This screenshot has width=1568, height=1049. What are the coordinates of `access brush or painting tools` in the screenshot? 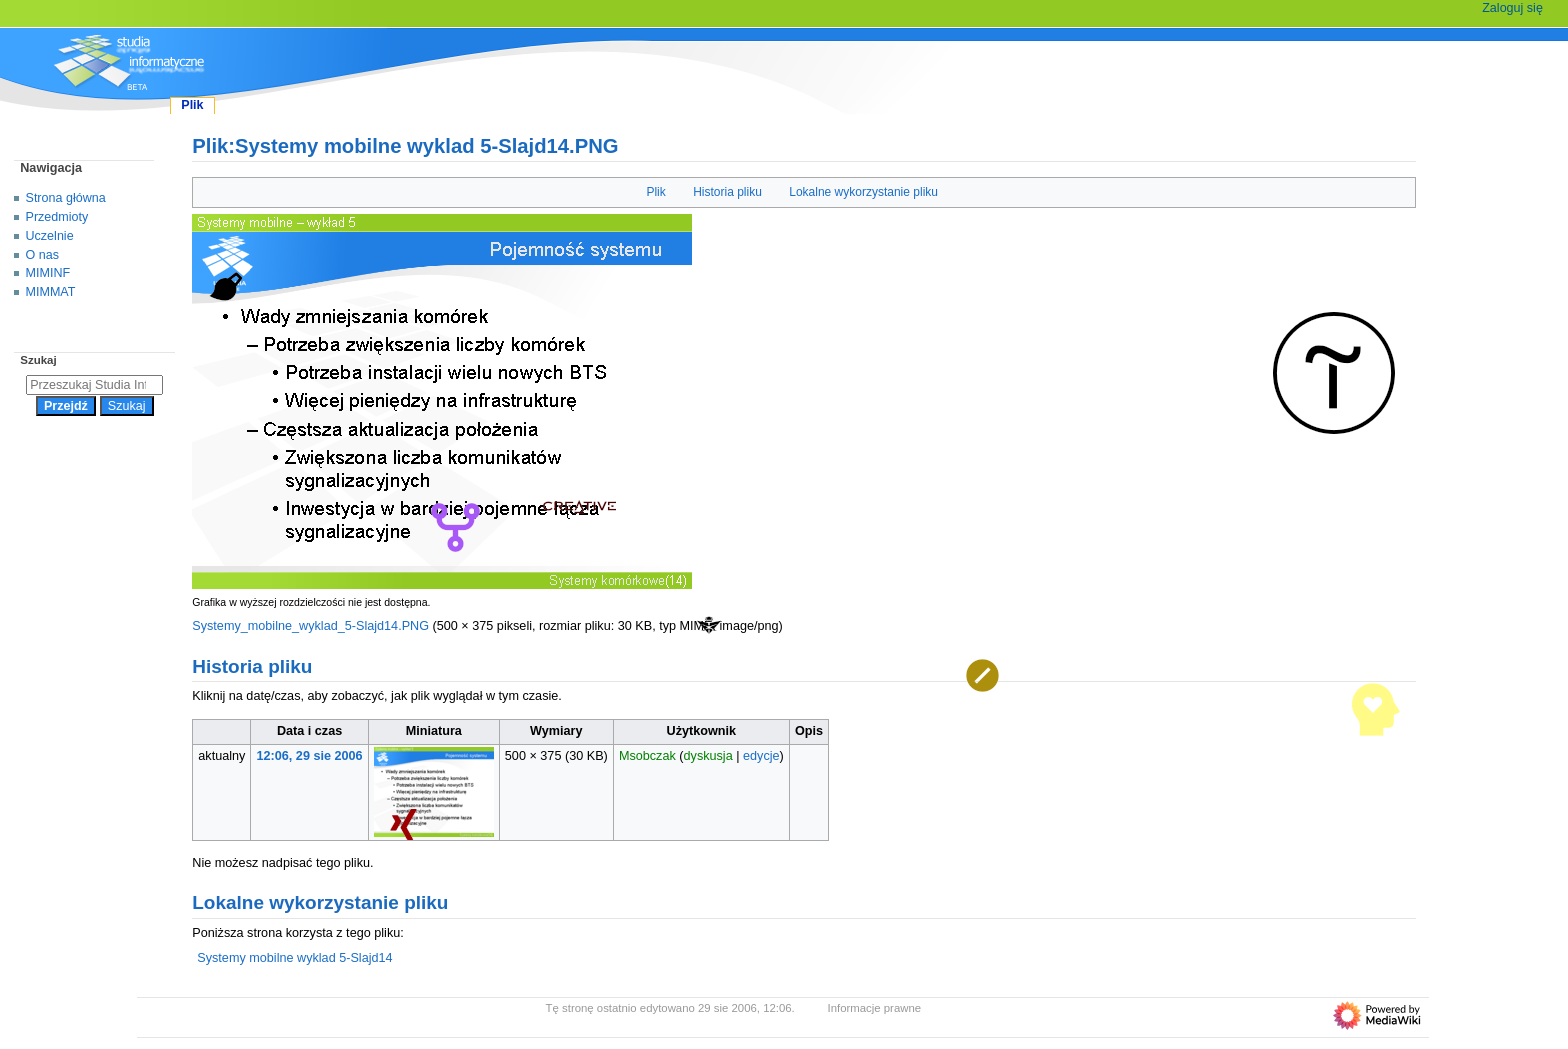 It's located at (226, 287).